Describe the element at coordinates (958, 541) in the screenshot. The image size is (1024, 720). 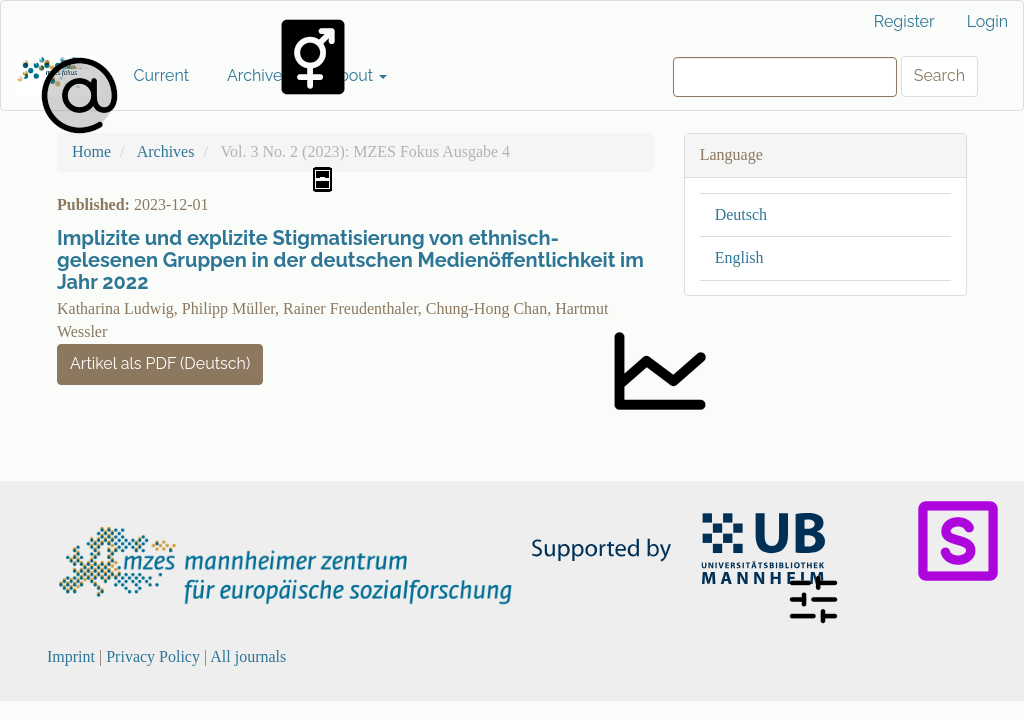
I see `access Stripe payment settings` at that location.